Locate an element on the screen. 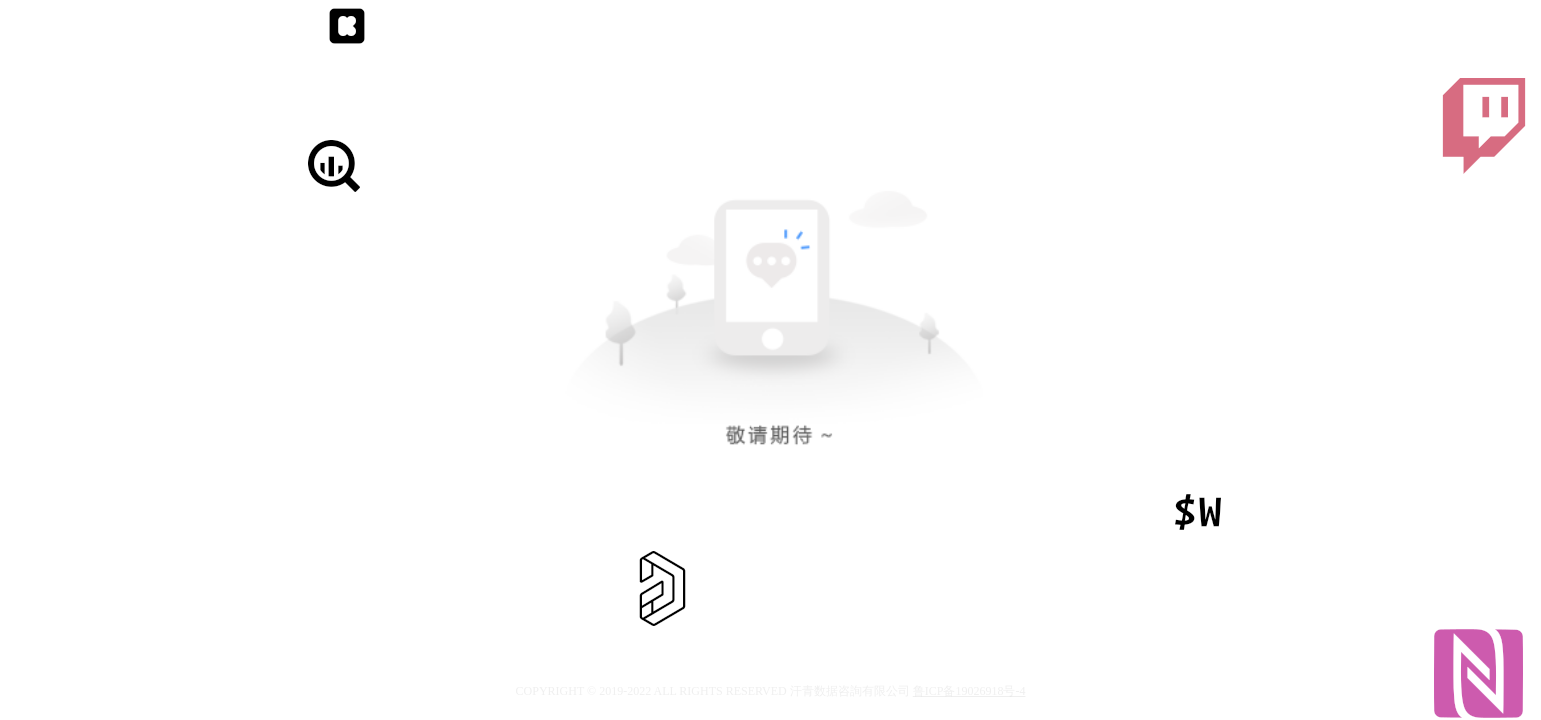 The height and width of the screenshot is (720, 1541). visit kickstarter website or app is located at coordinates (347, 26).